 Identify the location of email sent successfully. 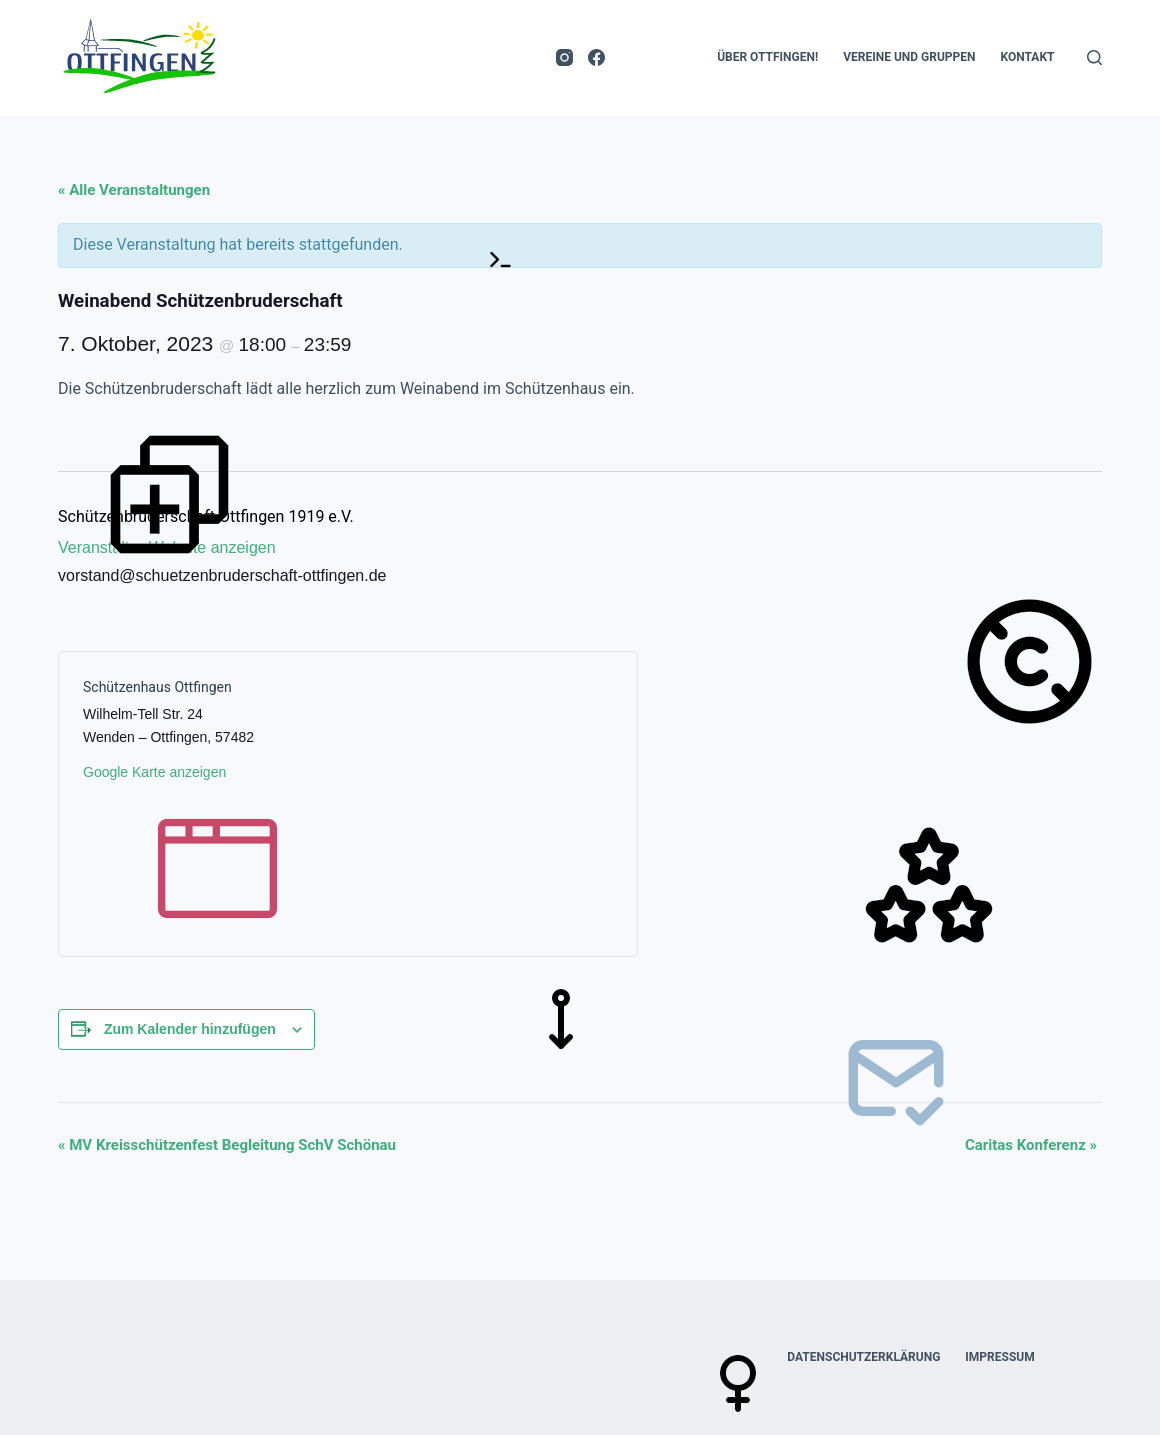
(896, 1078).